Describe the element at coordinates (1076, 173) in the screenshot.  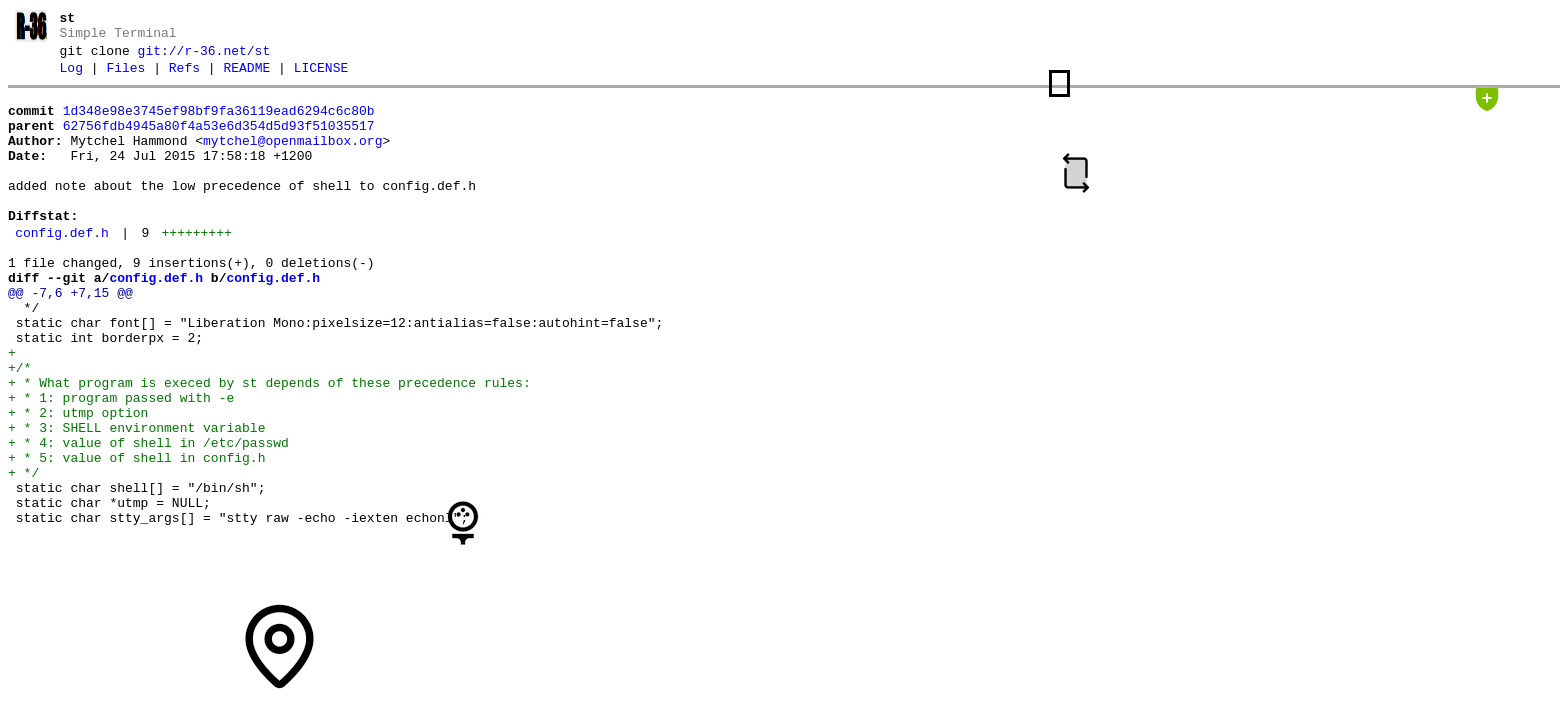
I see `rotate your device orientation` at that location.